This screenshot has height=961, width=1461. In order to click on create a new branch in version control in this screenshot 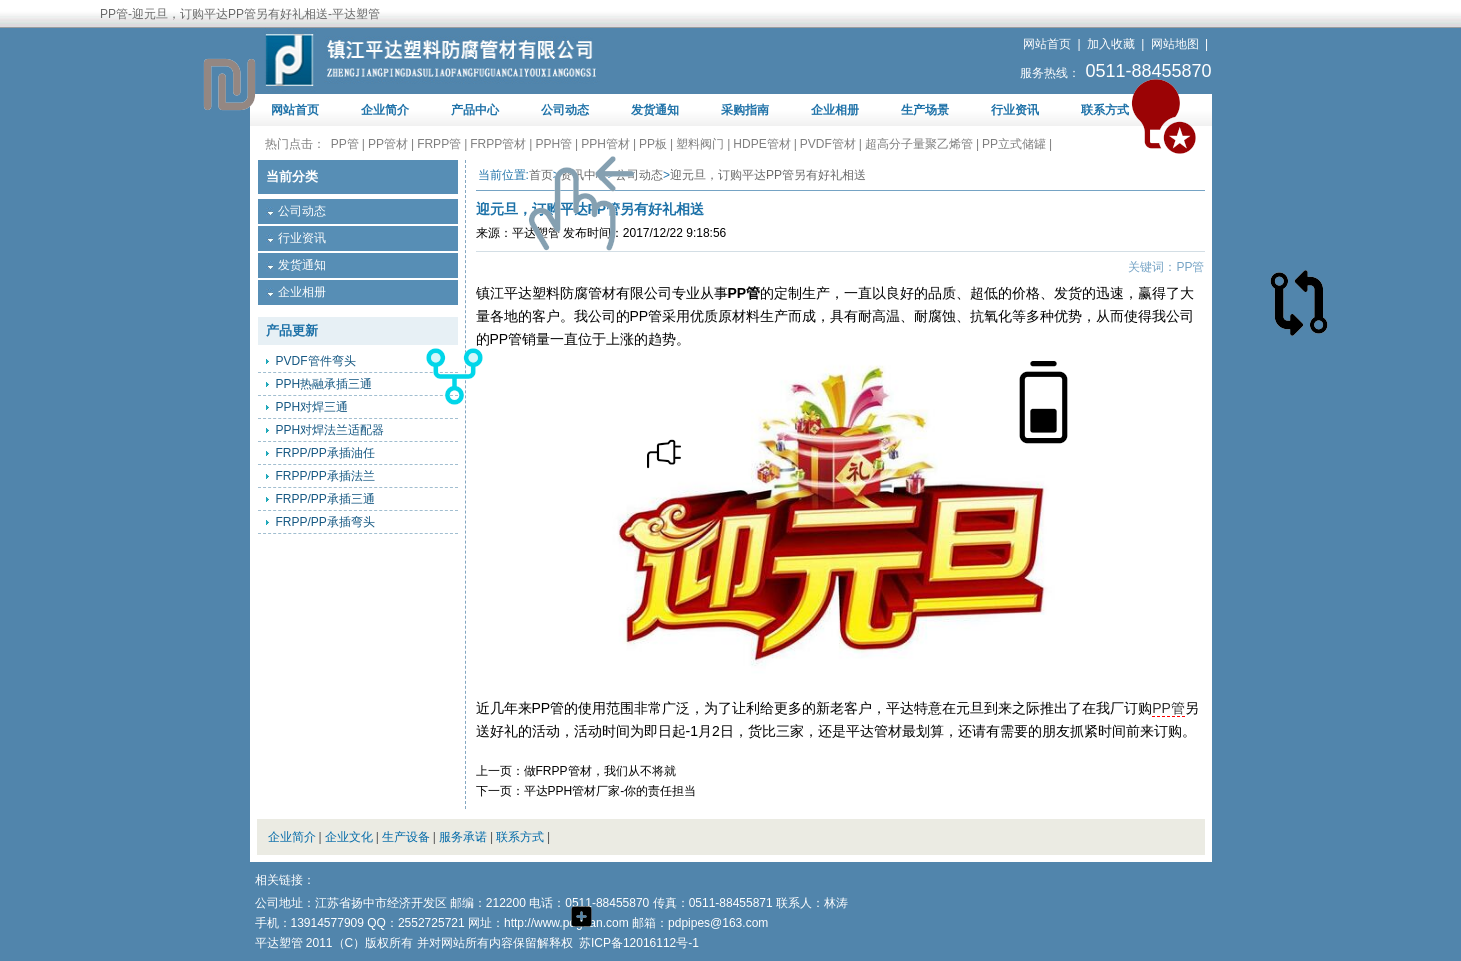, I will do `click(454, 376)`.